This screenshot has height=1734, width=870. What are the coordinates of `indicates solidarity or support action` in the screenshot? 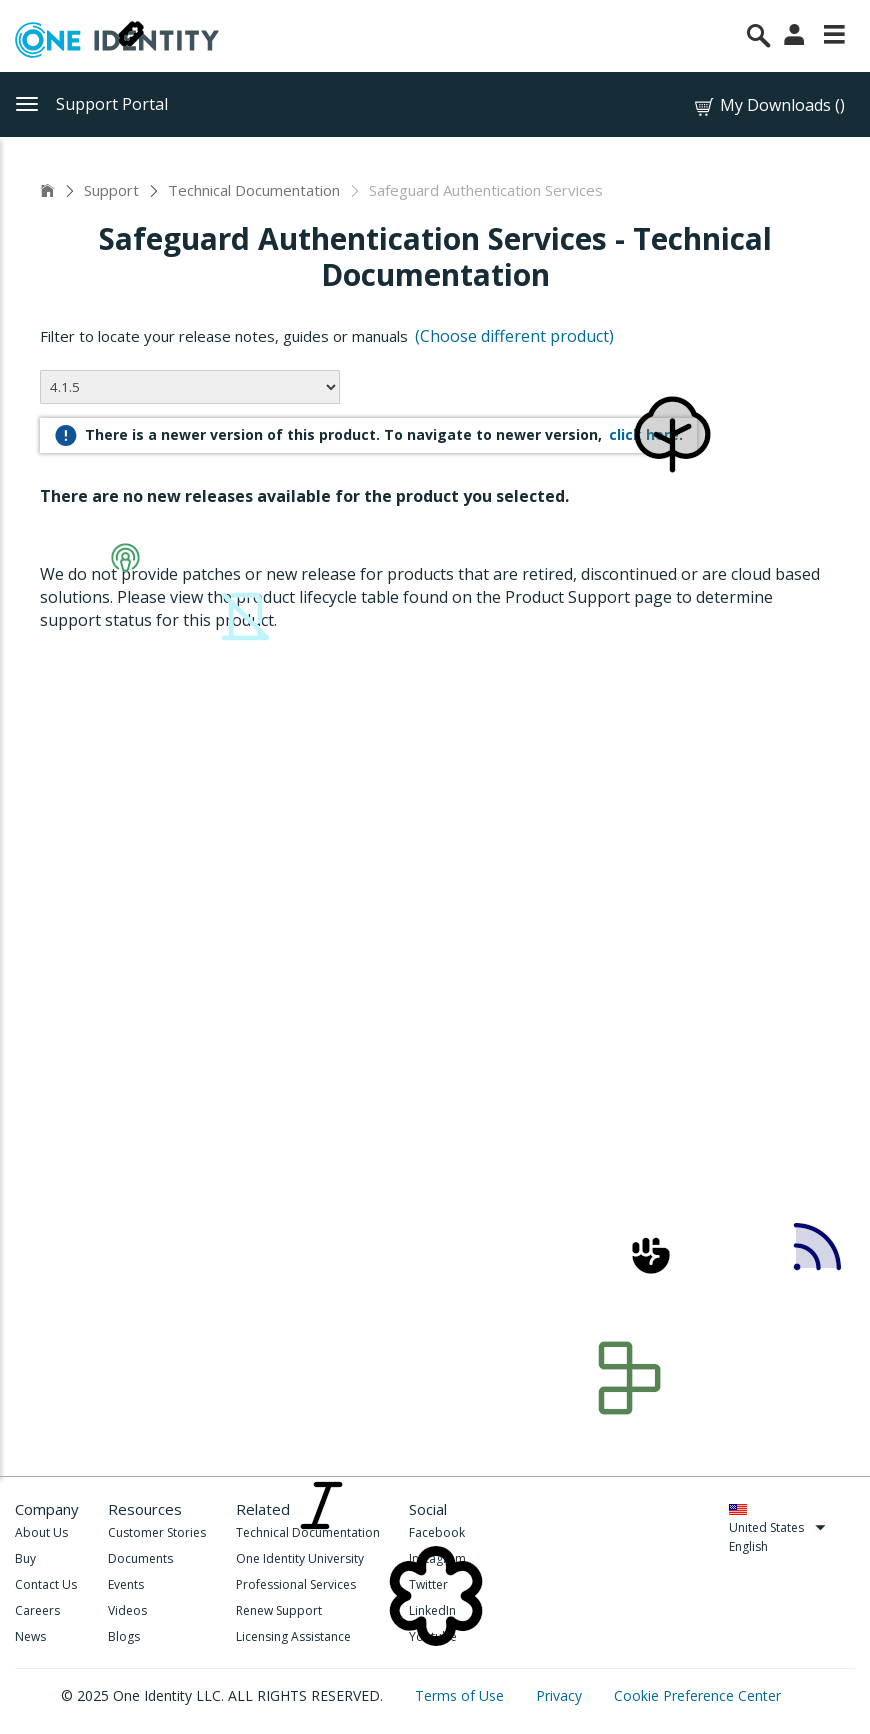 It's located at (651, 1255).